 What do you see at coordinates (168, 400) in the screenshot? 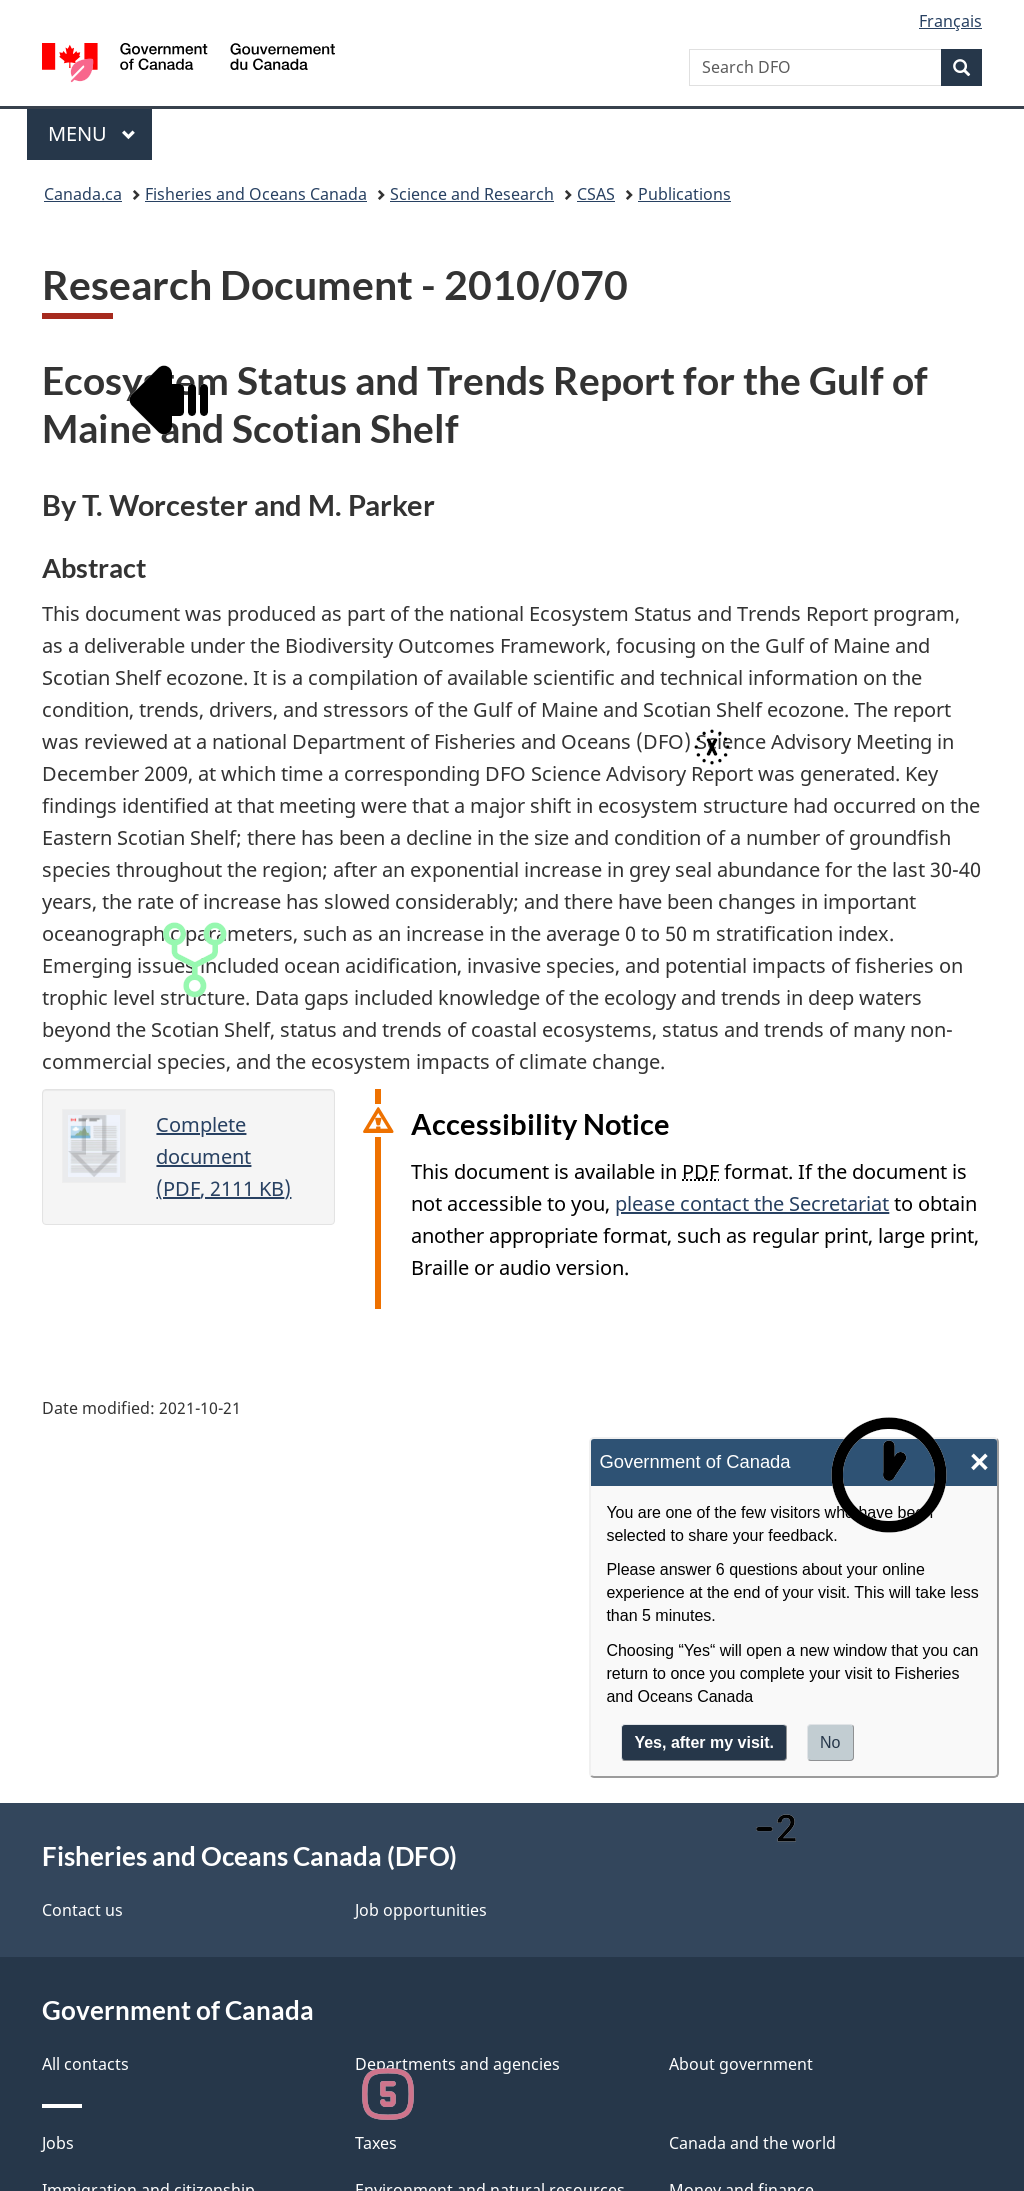
I see `go back to previous section` at bounding box center [168, 400].